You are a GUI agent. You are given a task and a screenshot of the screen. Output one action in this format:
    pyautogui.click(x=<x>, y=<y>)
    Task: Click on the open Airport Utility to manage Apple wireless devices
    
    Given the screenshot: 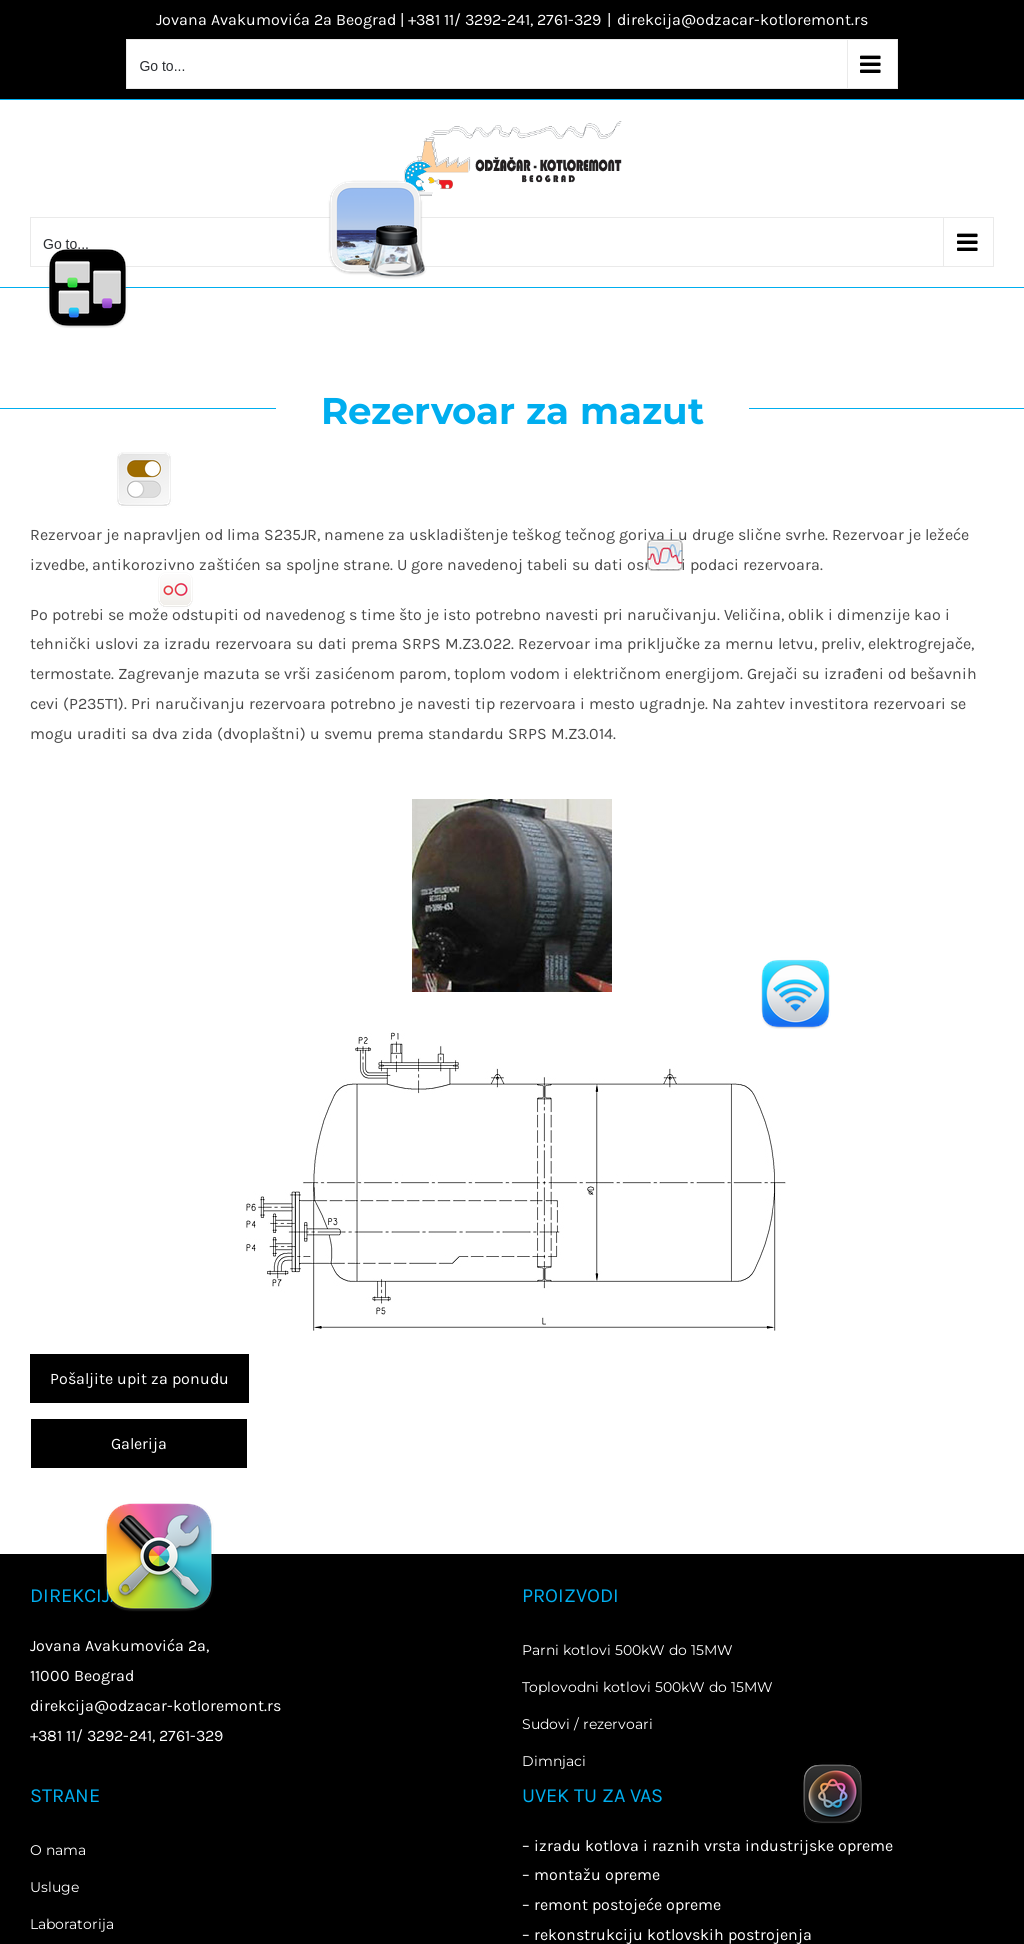 What is the action you would take?
    pyautogui.click(x=795, y=993)
    